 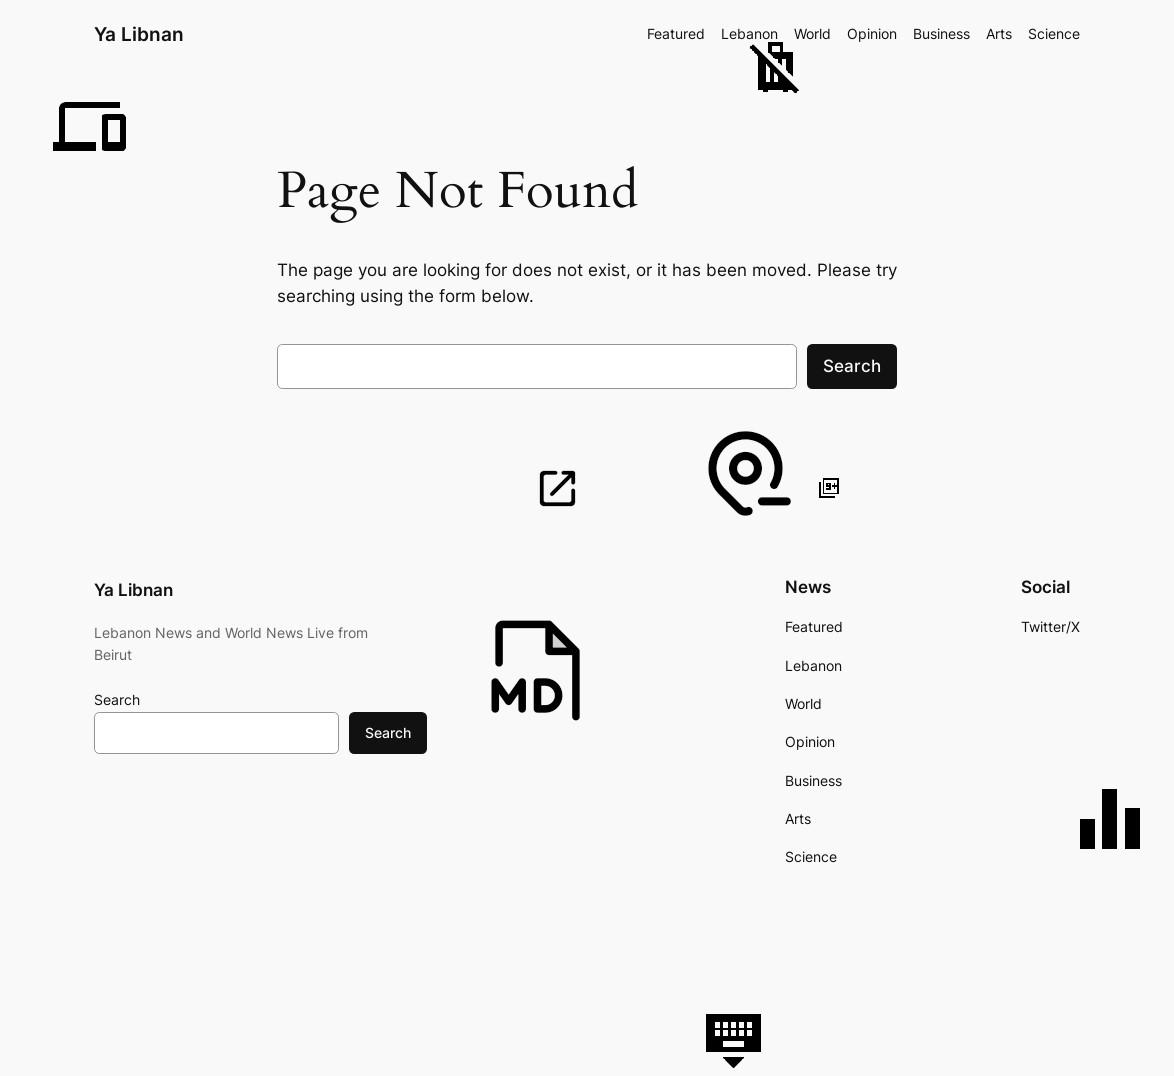 What do you see at coordinates (733, 1038) in the screenshot?
I see `hide the on-screen keyboard` at bounding box center [733, 1038].